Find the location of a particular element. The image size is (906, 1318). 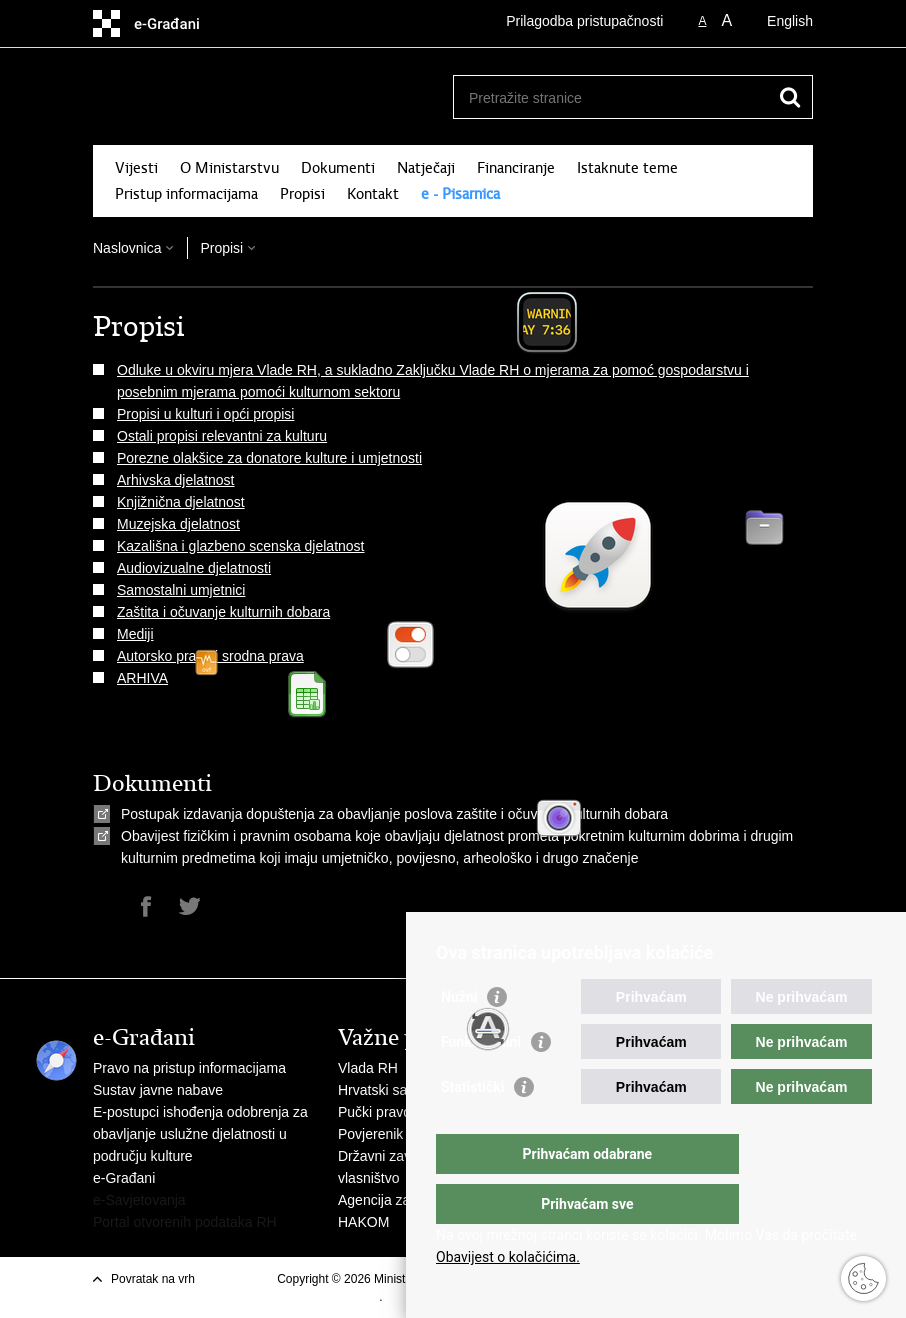

open the console app to view system logs is located at coordinates (547, 322).